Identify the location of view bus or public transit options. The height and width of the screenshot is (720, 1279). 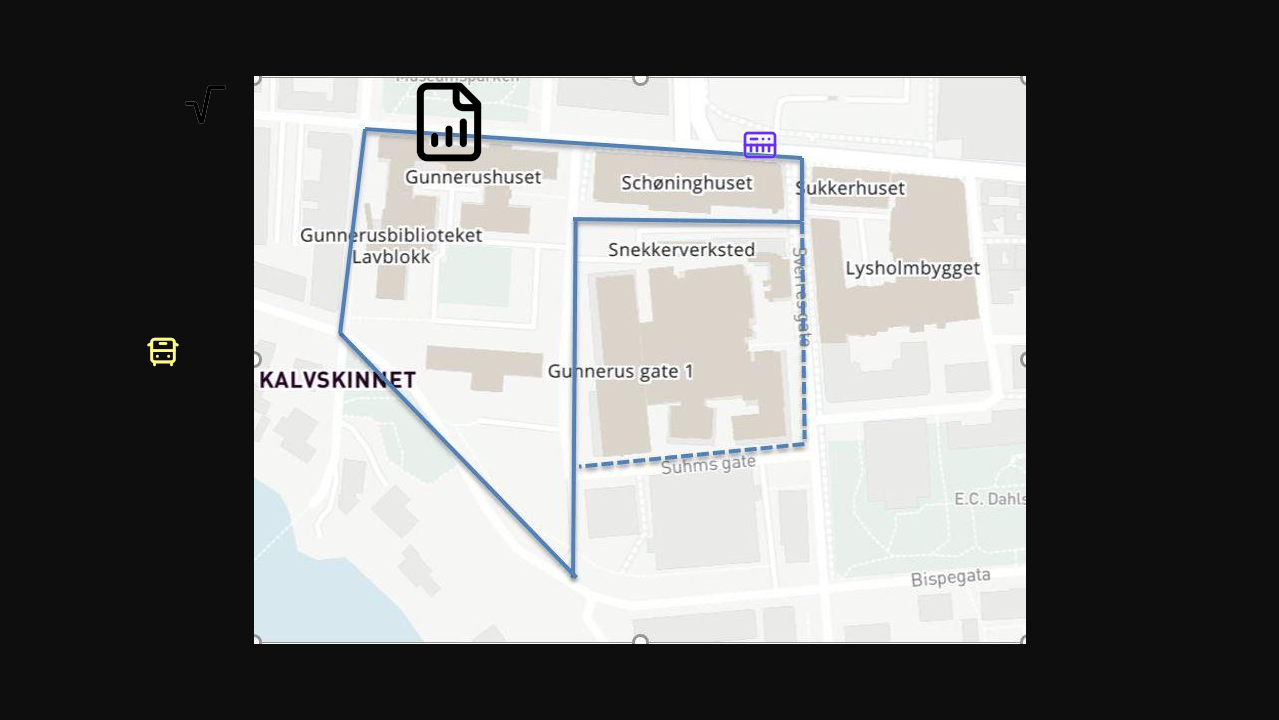
(163, 352).